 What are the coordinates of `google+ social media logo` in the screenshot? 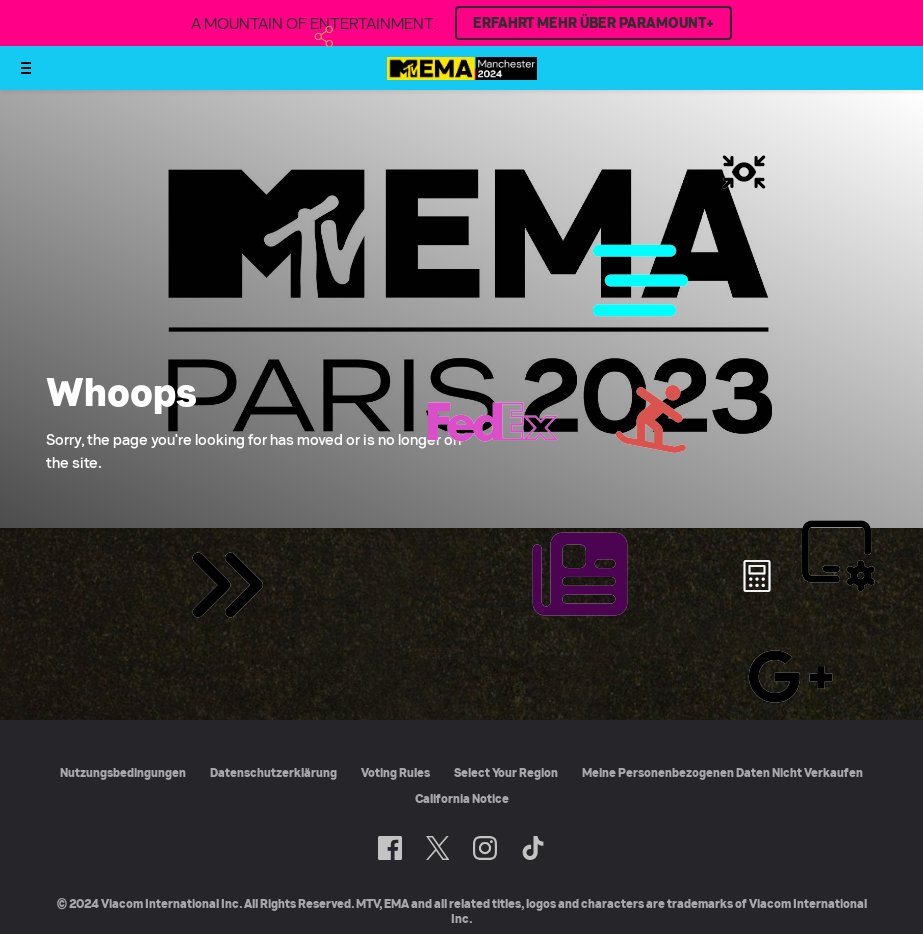 It's located at (790, 676).